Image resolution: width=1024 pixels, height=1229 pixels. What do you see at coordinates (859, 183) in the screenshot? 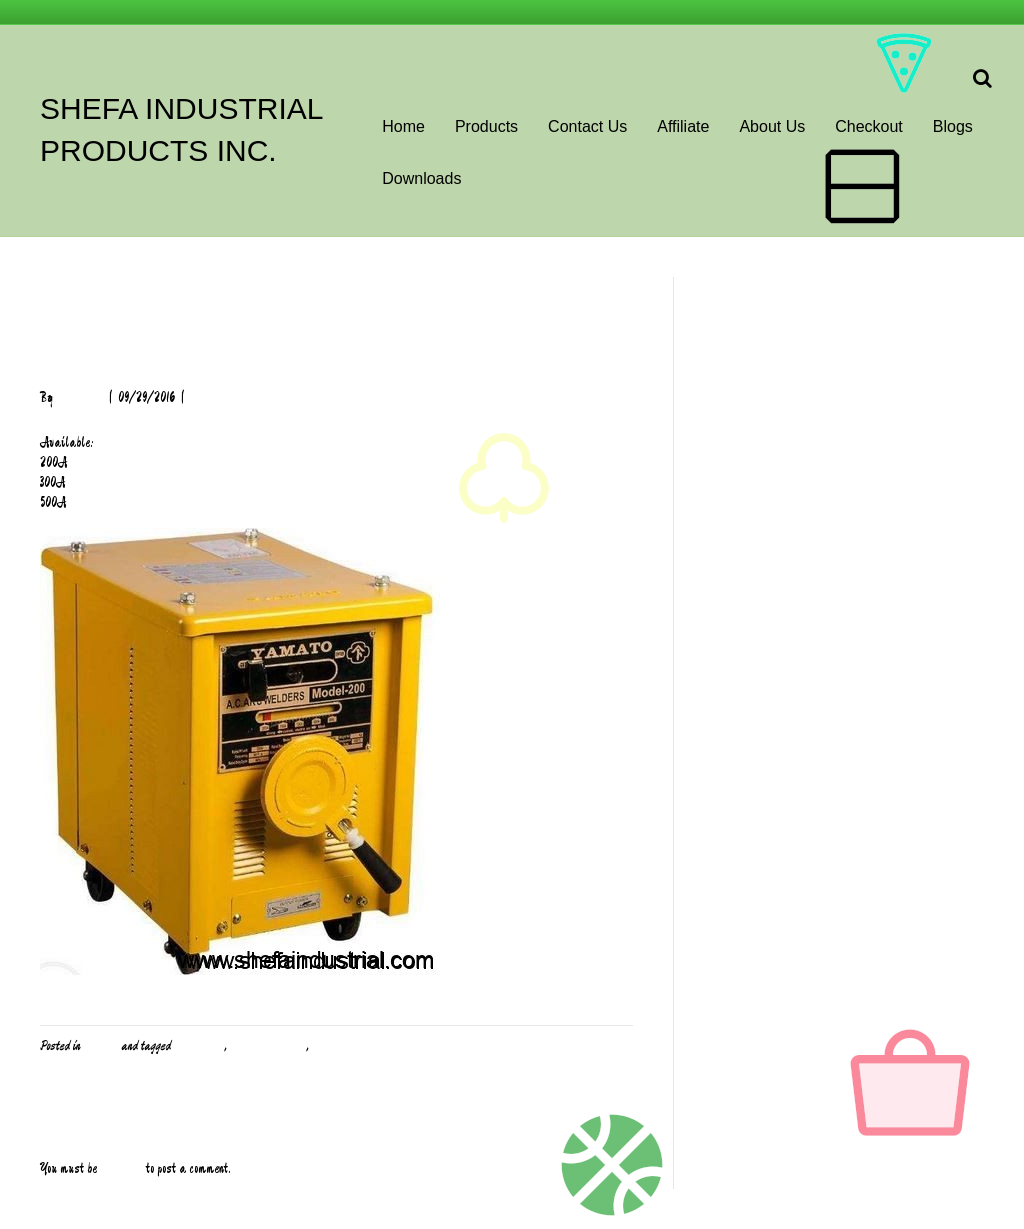
I see `split editor view horizontally` at bounding box center [859, 183].